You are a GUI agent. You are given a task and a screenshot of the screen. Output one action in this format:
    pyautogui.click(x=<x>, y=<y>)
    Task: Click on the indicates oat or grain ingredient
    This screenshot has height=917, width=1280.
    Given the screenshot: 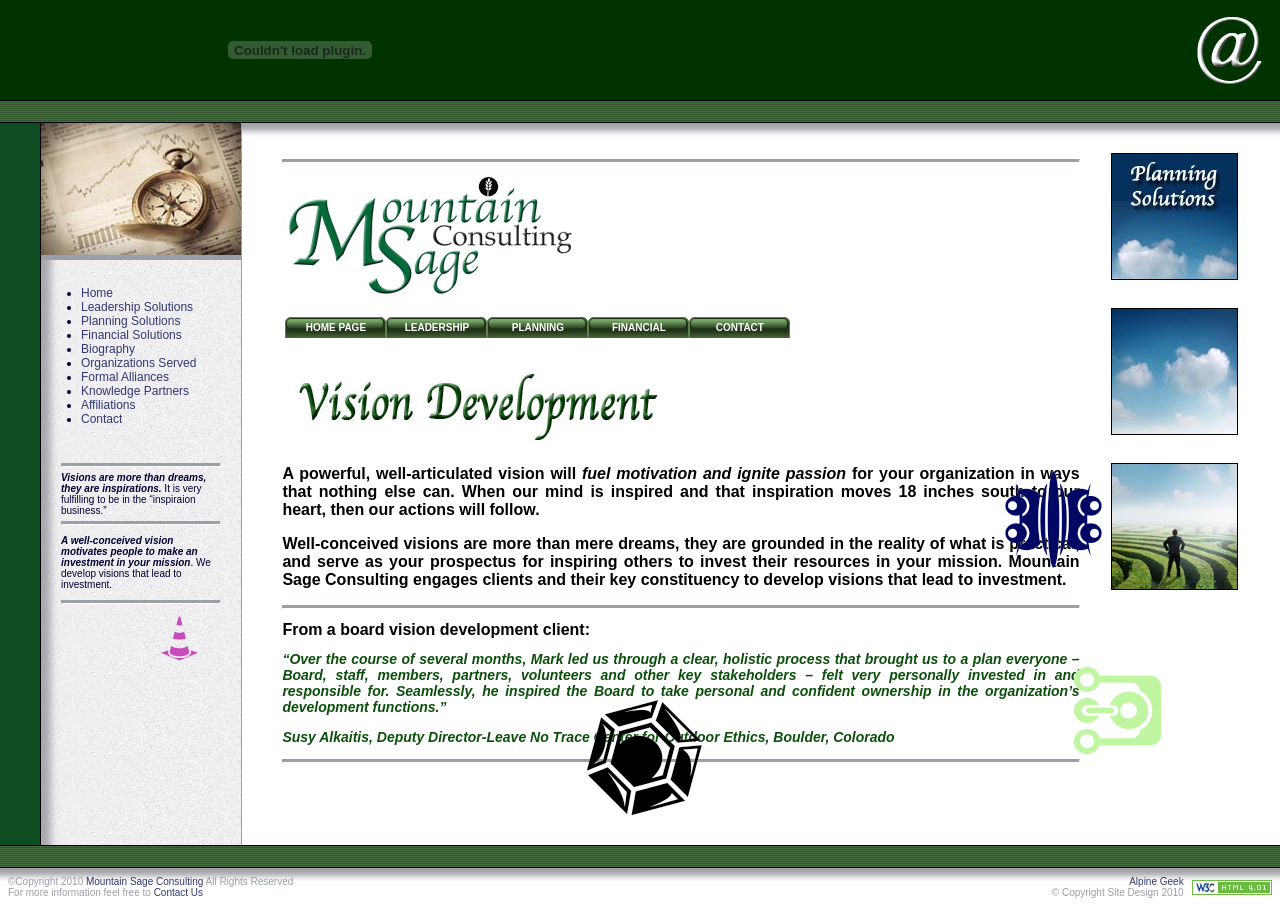 What is the action you would take?
    pyautogui.click(x=488, y=186)
    